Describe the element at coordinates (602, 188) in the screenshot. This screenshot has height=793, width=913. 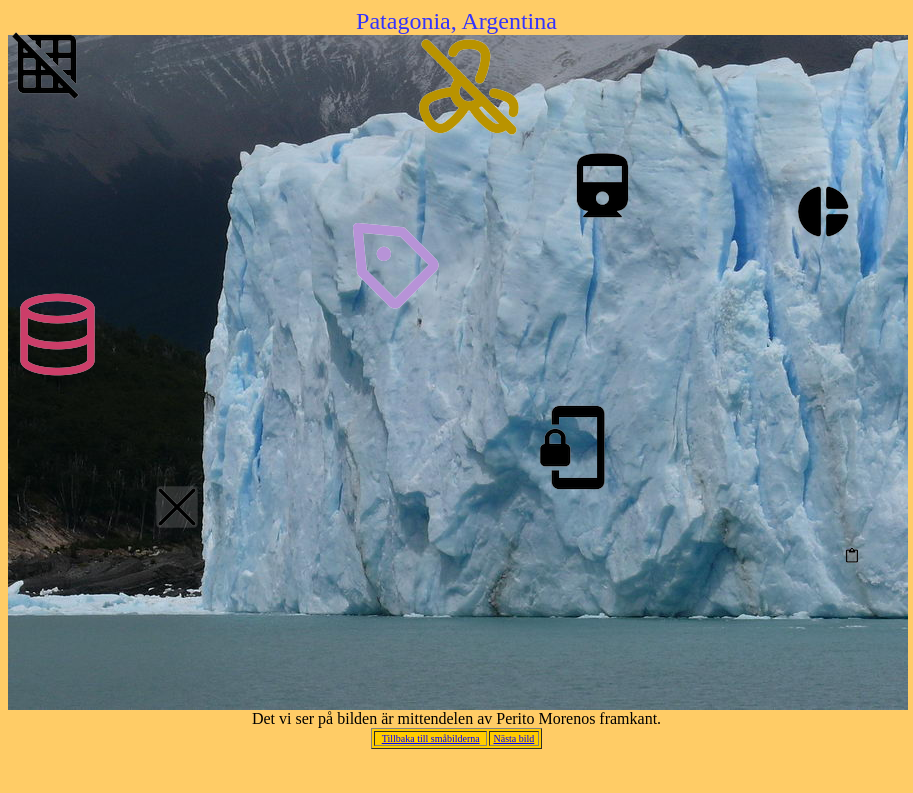
I see `get train or railway directions` at that location.